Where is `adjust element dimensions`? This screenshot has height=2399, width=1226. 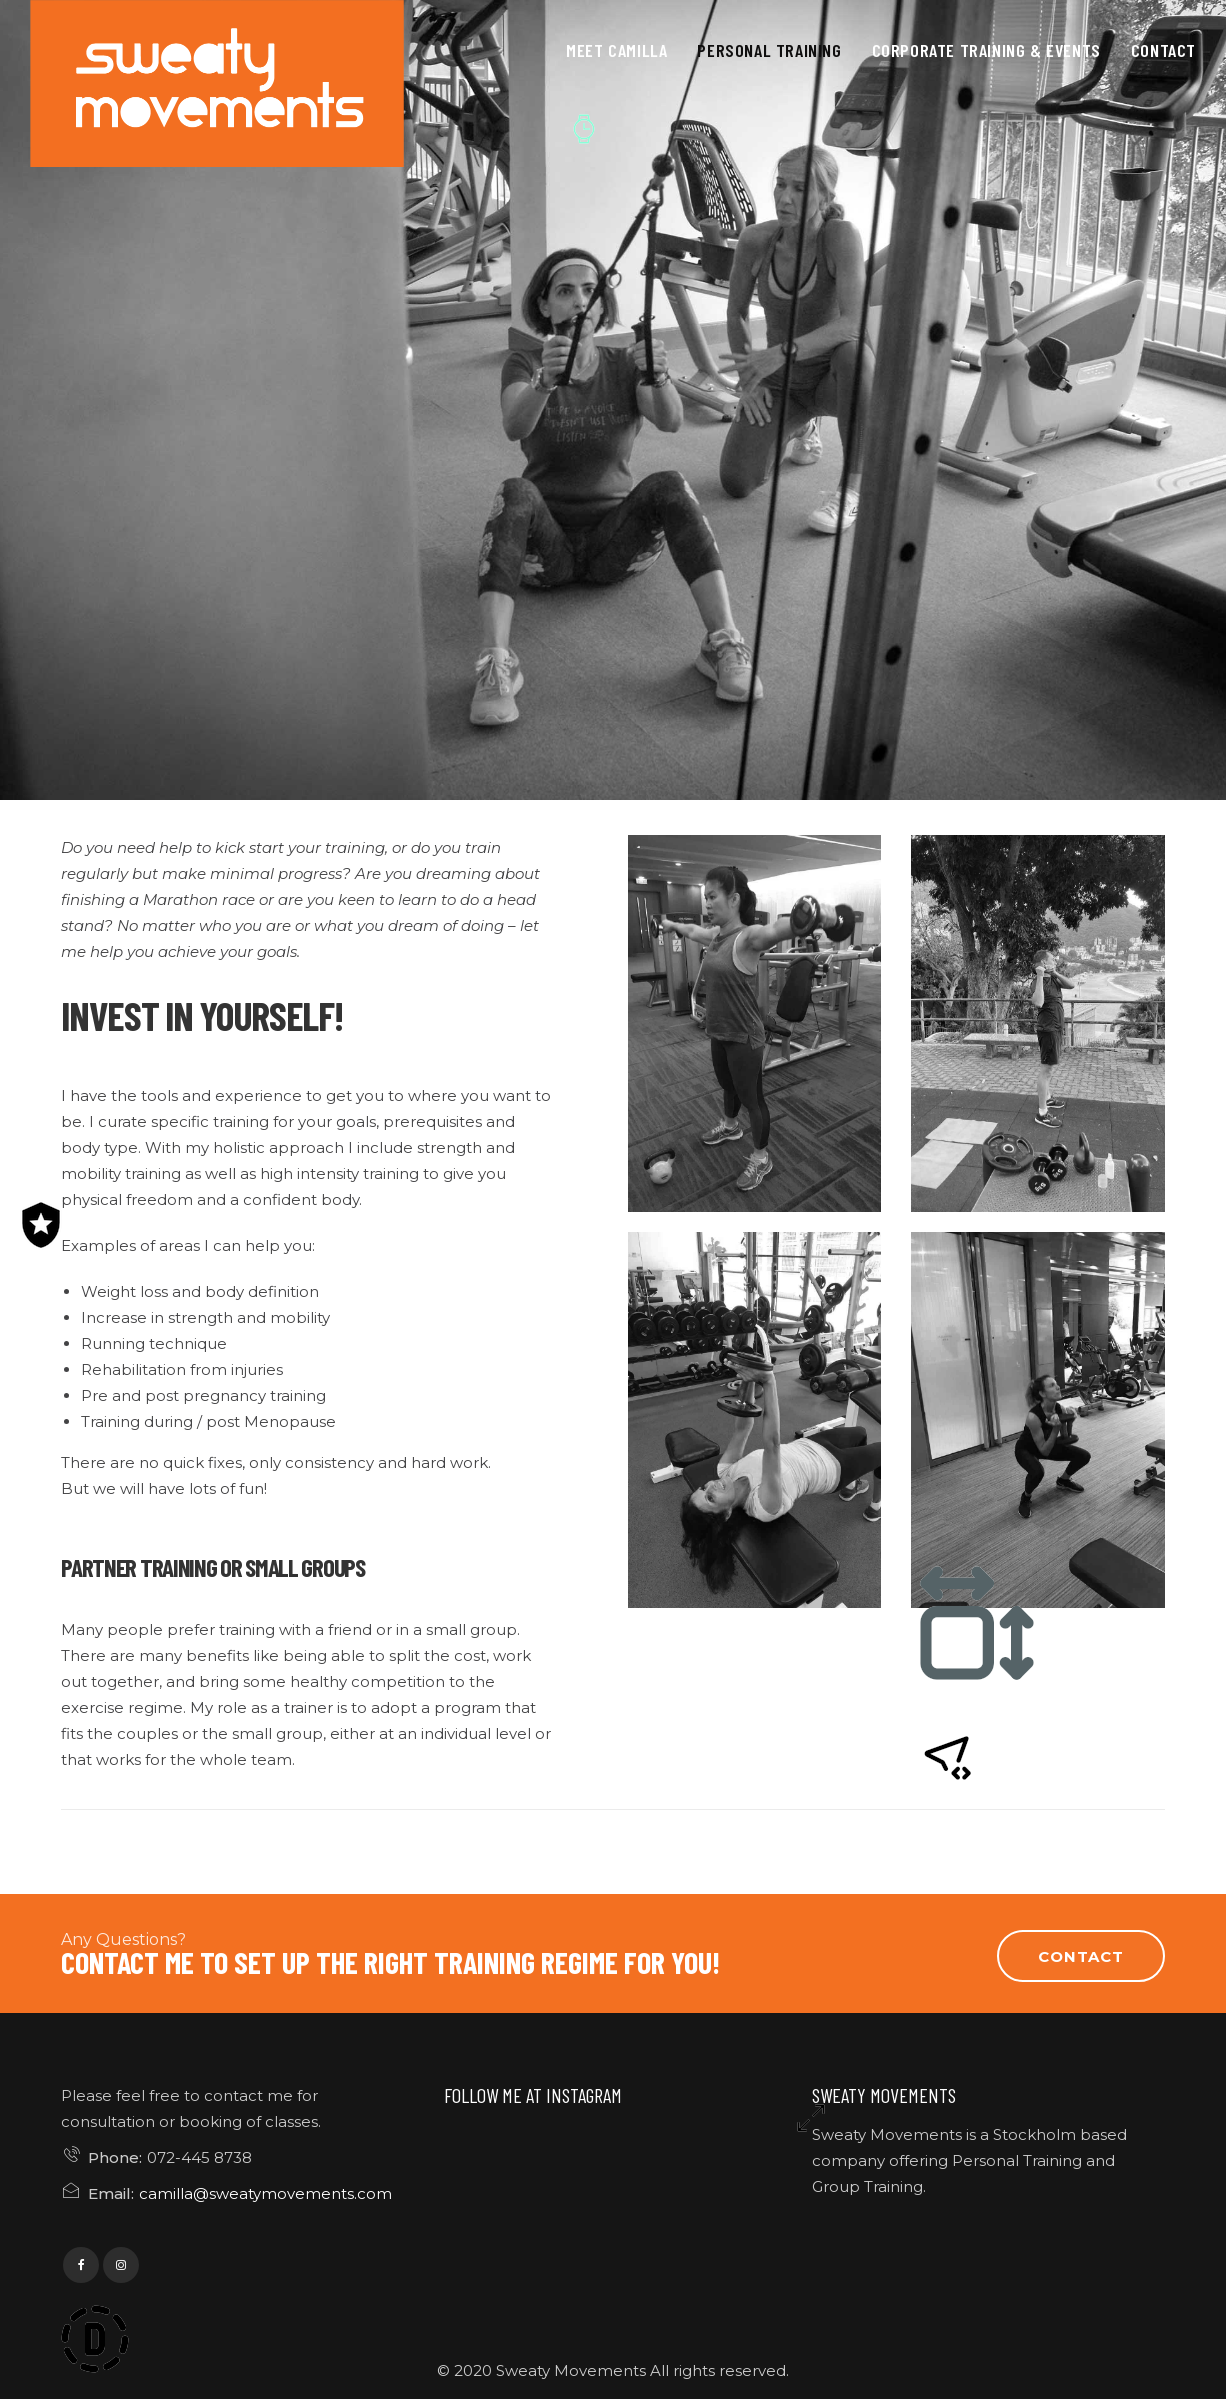 adjust element dimensions is located at coordinates (977, 1623).